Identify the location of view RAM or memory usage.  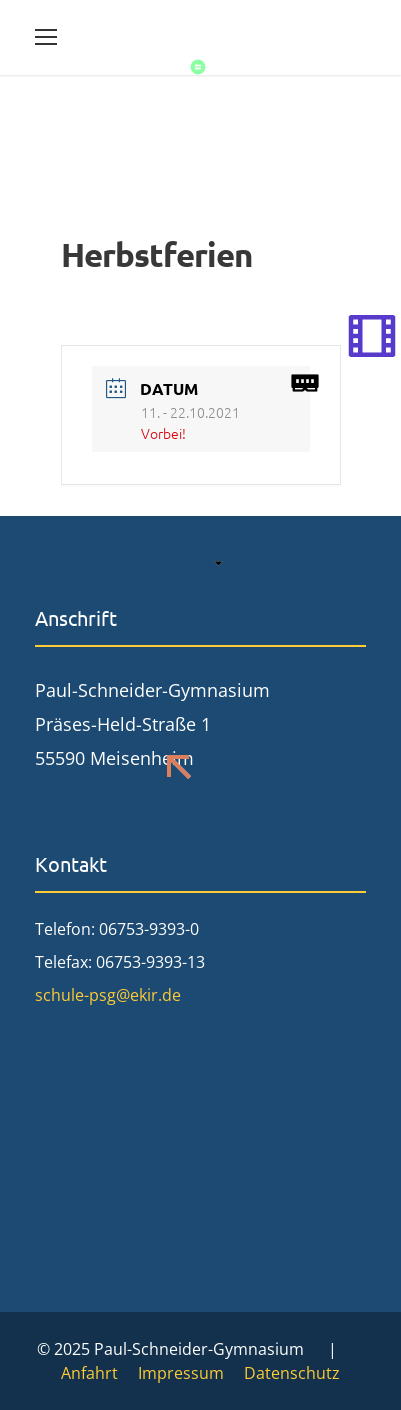
(305, 383).